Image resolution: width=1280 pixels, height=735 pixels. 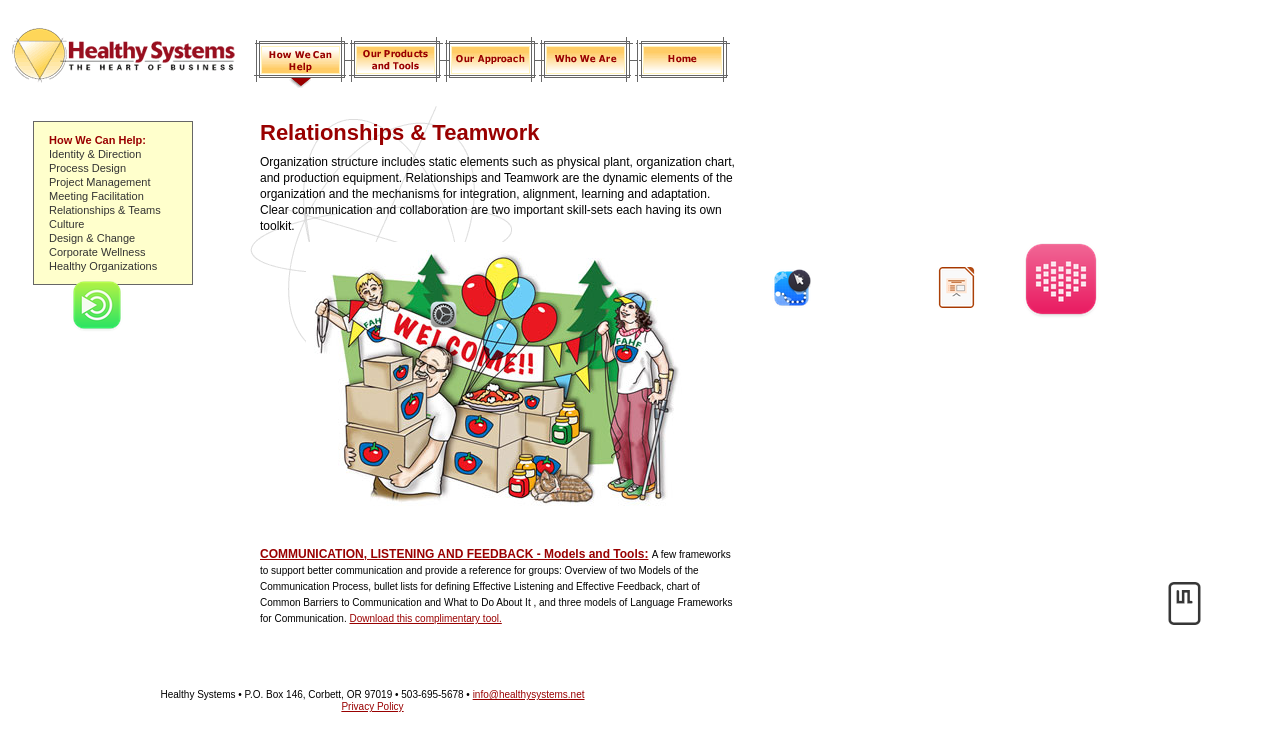 What do you see at coordinates (97, 305) in the screenshot?
I see `open the mate desktop environment app` at bounding box center [97, 305].